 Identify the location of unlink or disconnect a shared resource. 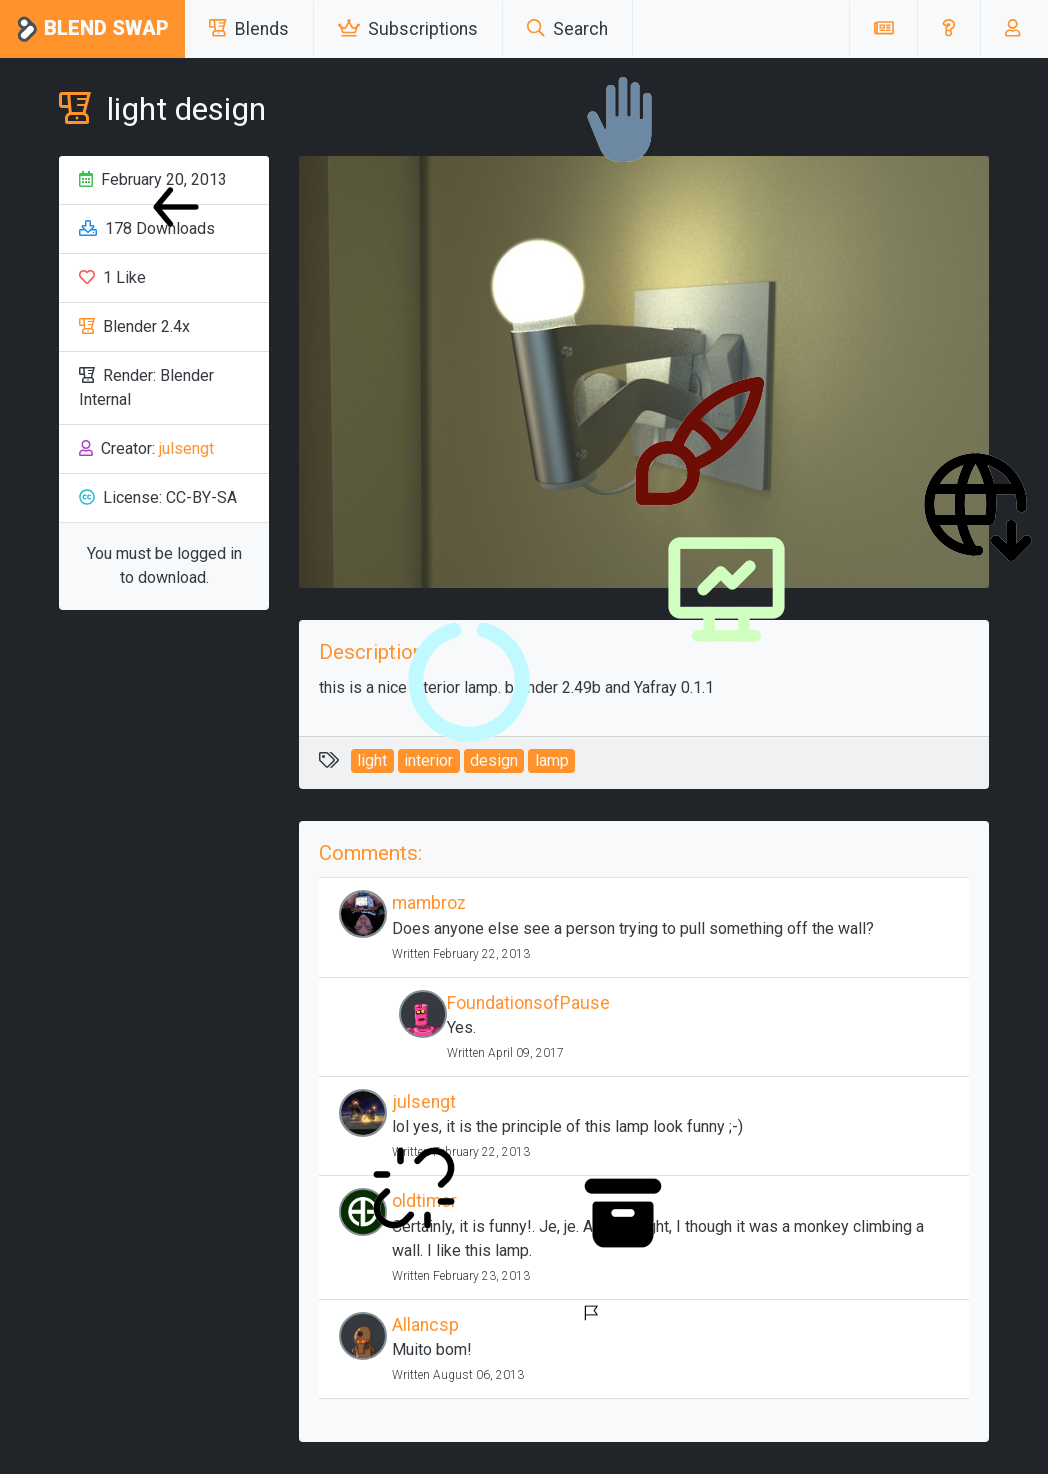
(414, 1188).